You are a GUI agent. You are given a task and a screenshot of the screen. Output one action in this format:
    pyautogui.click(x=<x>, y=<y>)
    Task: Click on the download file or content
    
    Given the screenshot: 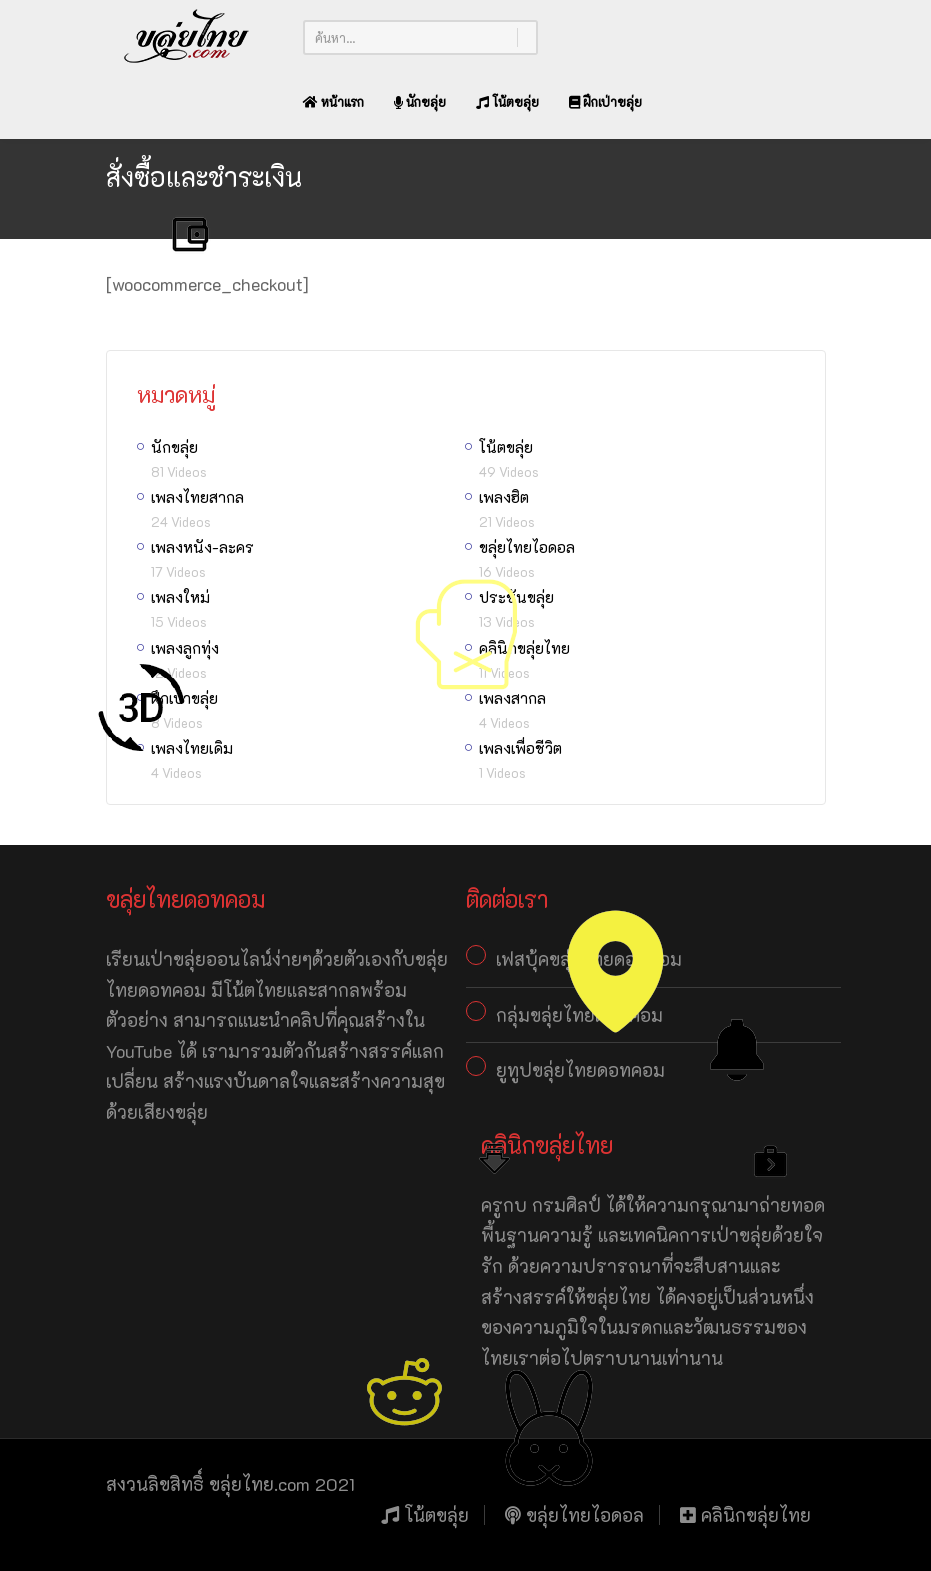 What is the action you would take?
    pyautogui.click(x=494, y=1157)
    